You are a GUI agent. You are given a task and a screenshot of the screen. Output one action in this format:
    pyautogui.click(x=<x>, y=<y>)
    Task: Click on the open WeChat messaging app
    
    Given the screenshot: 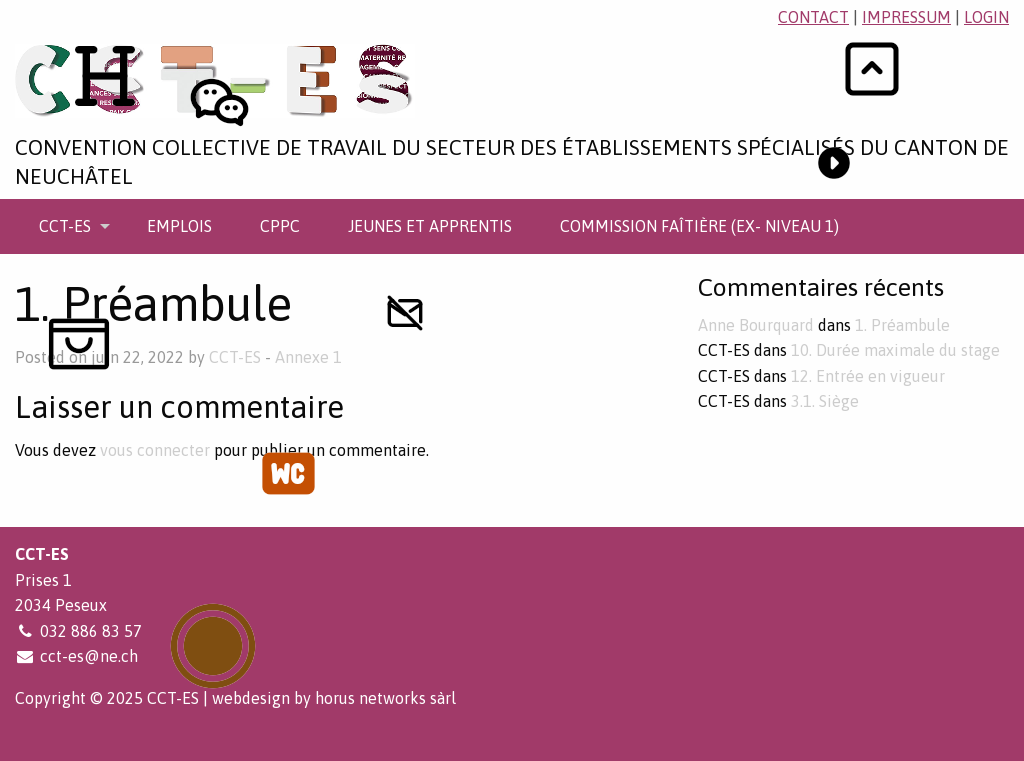 What is the action you would take?
    pyautogui.click(x=219, y=102)
    